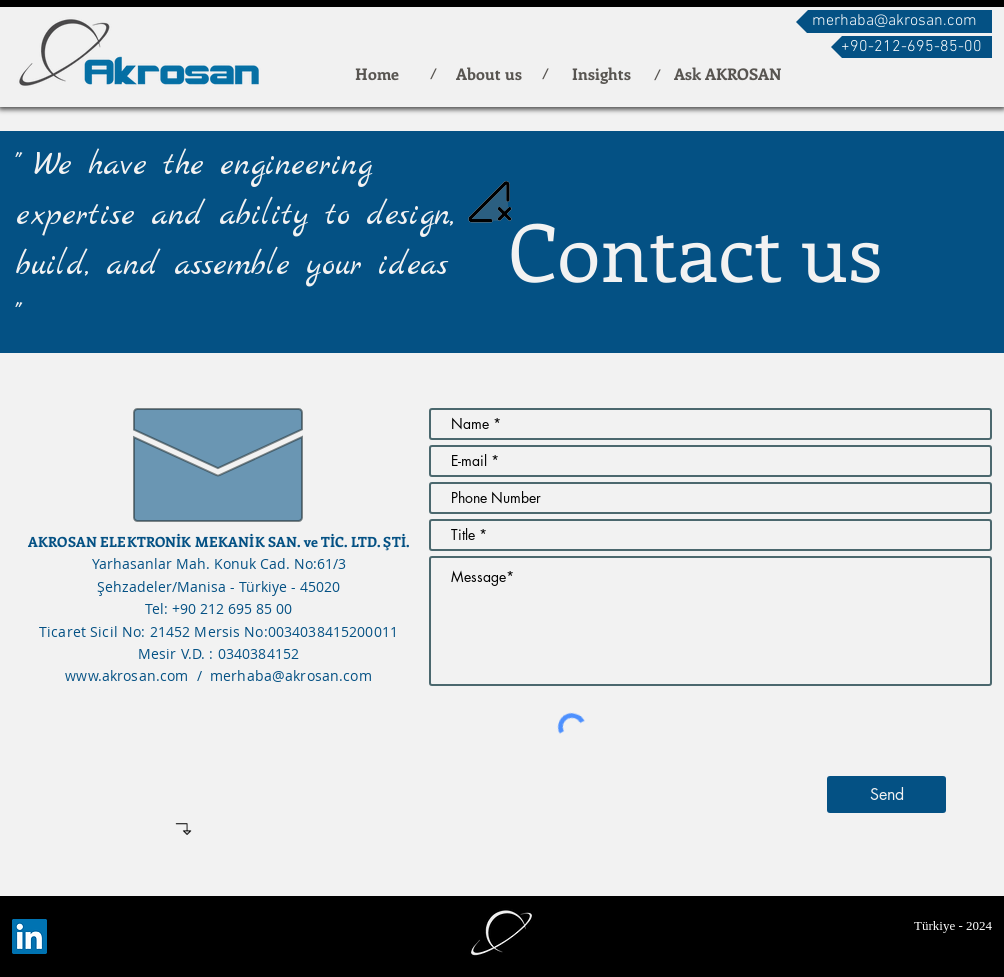 This screenshot has height=977, width=1004. Describe the element at coordinates (492, 203) in the screenshot. I see `no cellular signal available` at that location.